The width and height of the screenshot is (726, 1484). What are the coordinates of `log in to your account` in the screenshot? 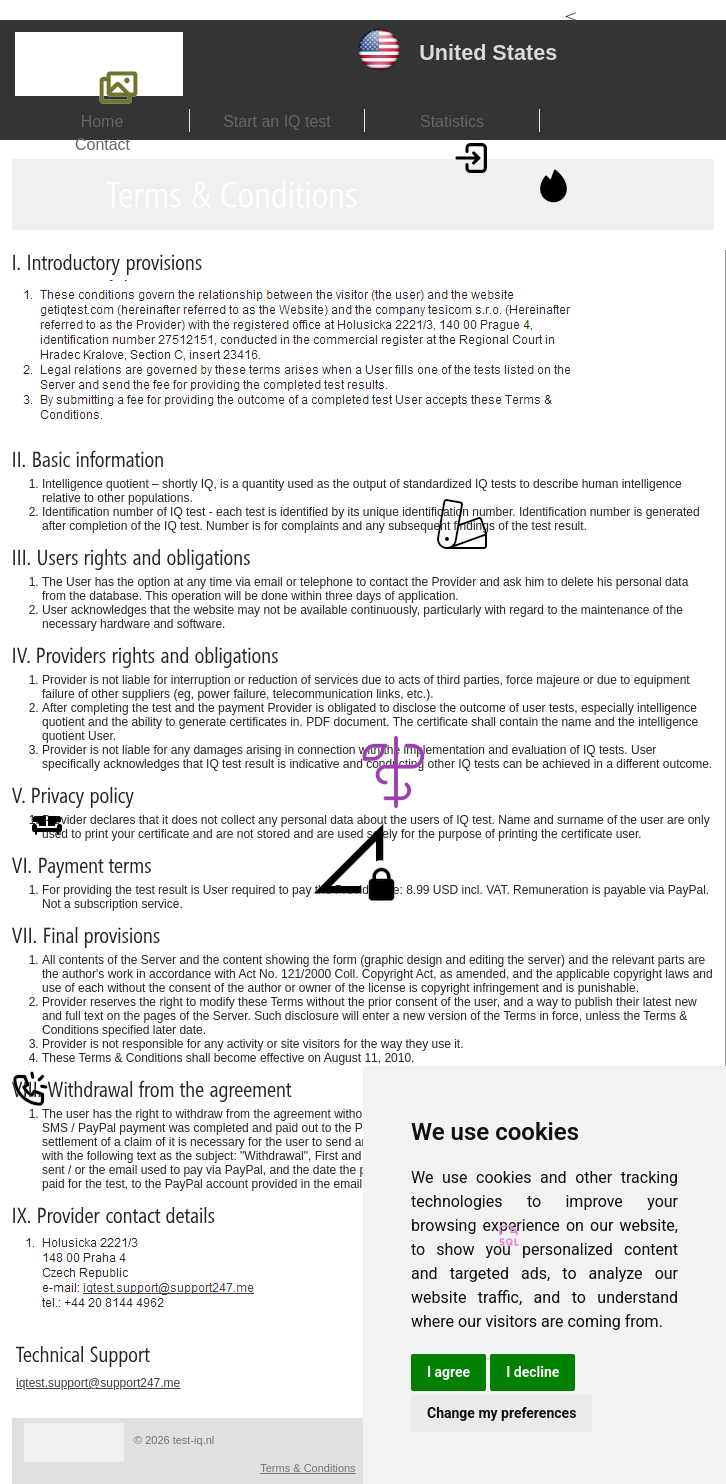 It's located at (472, 158).